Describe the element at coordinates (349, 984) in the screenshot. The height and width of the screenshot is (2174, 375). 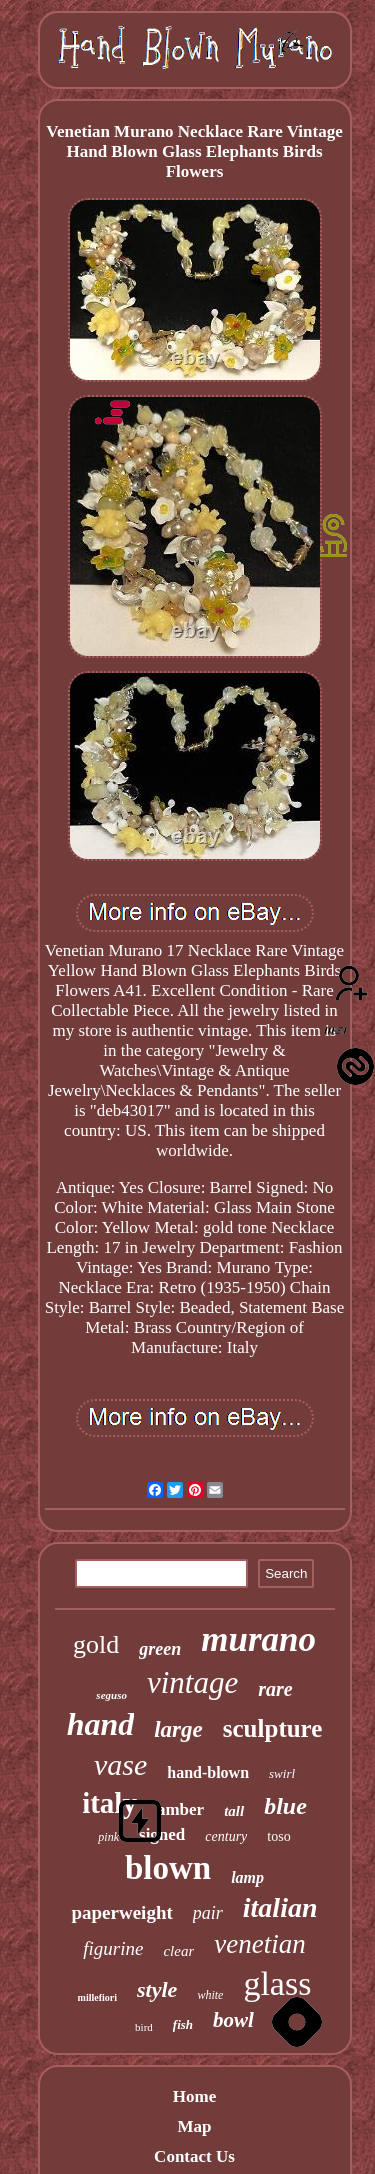
I see `add a new user or contact` at that location.